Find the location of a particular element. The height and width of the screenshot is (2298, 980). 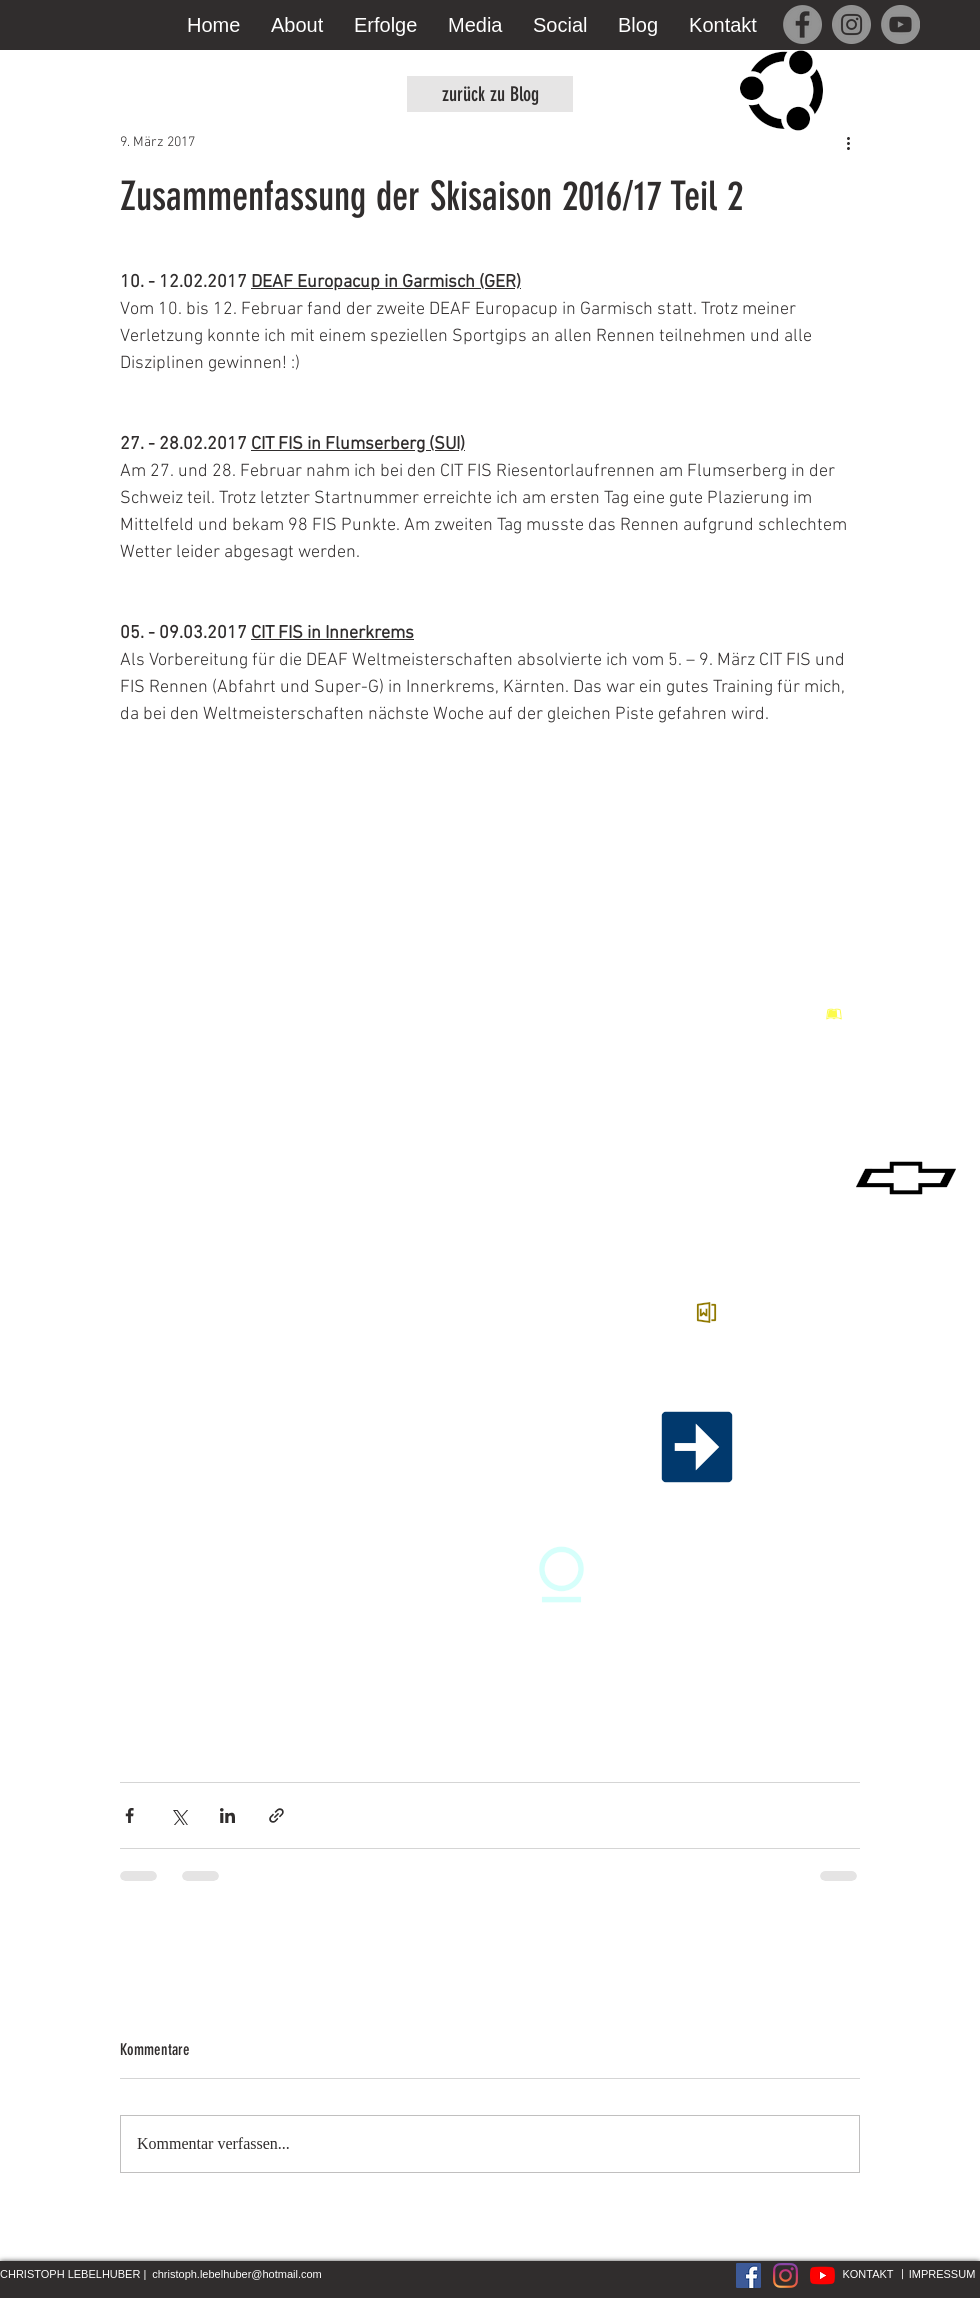

open a Microsoft Word document is located at coordinates (706, 1312).